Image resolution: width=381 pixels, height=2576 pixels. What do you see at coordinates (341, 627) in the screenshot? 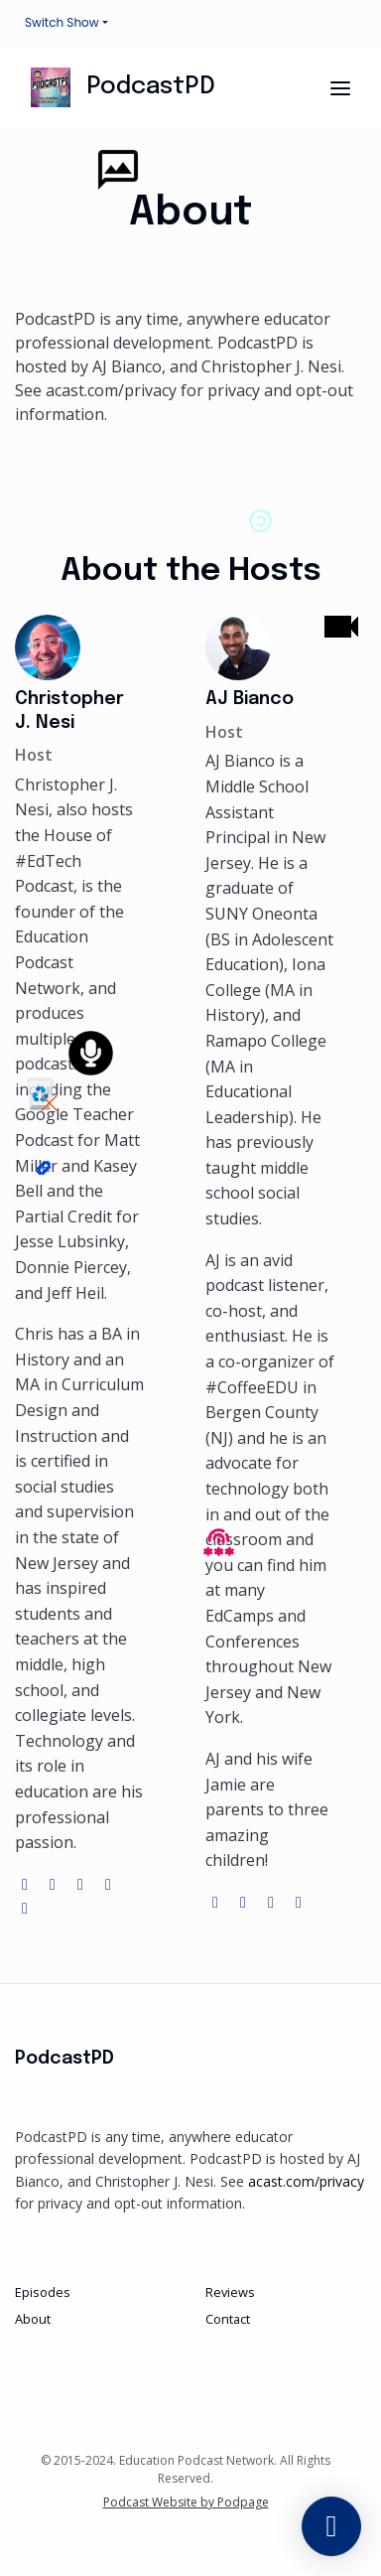
I see `start a video call` at bounding box center [341, 627].